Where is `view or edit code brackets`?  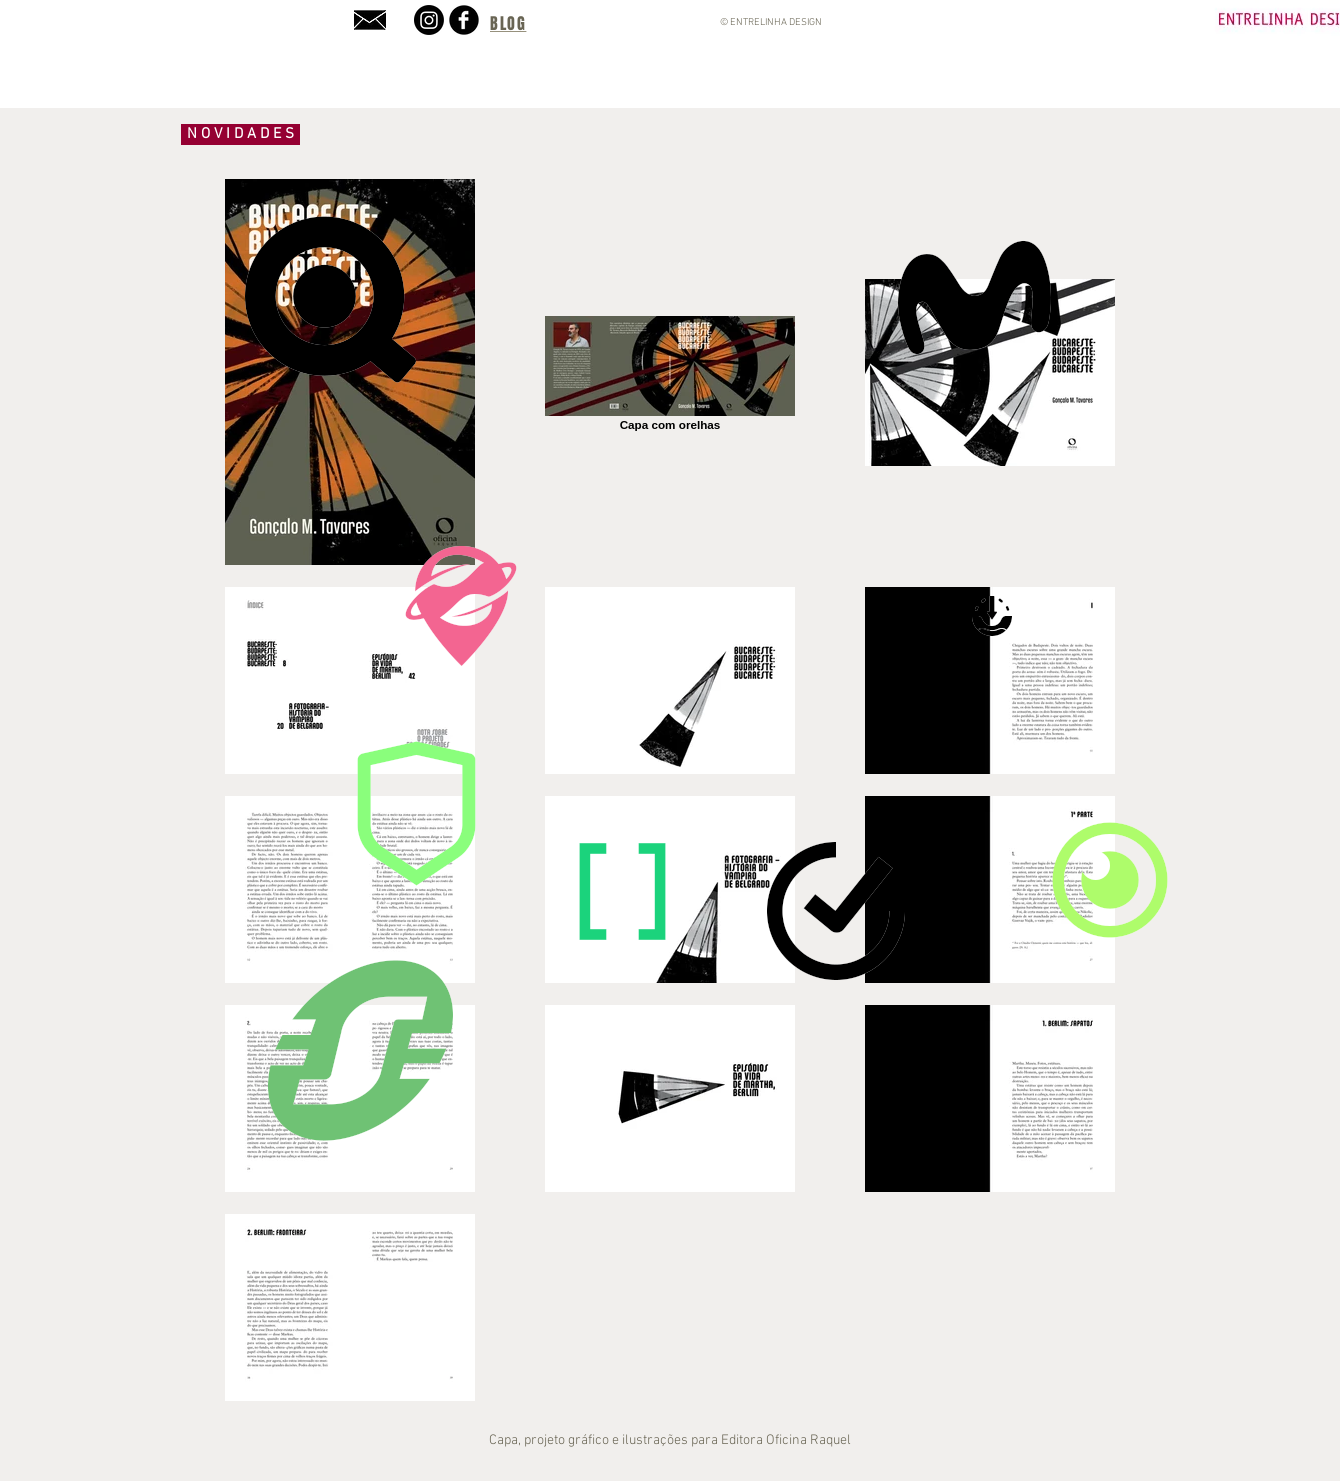 view or edit code brackets is located at coordinates (622, 891).